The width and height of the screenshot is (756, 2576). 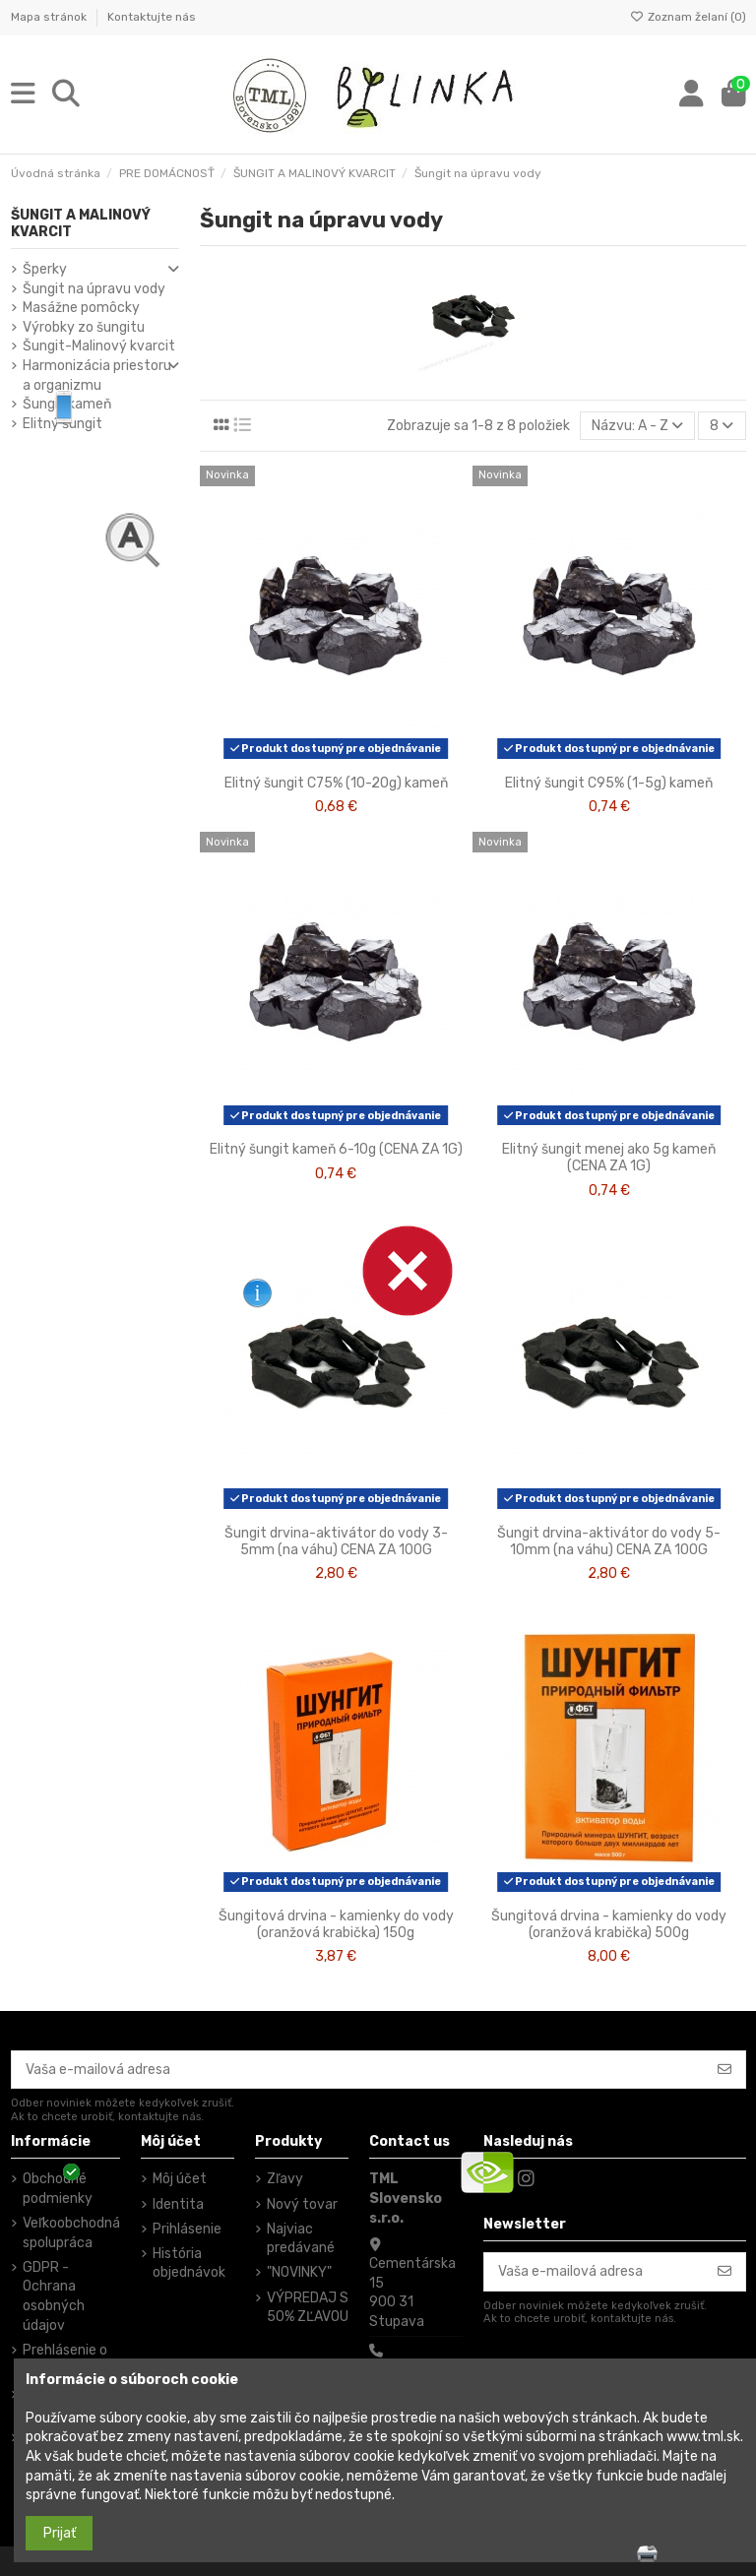 I want to click on open nvidia graphics card settings, so click(x=487, y=2172).